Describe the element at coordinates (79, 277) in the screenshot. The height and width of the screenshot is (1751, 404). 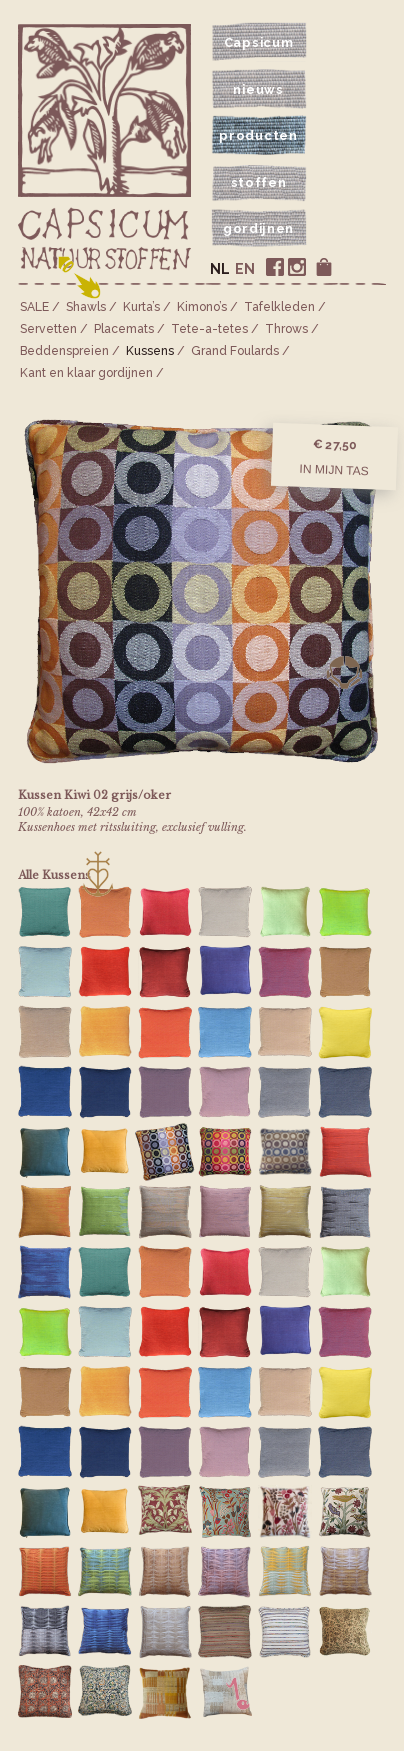
I see `fire projectile or launch attack` at that location.